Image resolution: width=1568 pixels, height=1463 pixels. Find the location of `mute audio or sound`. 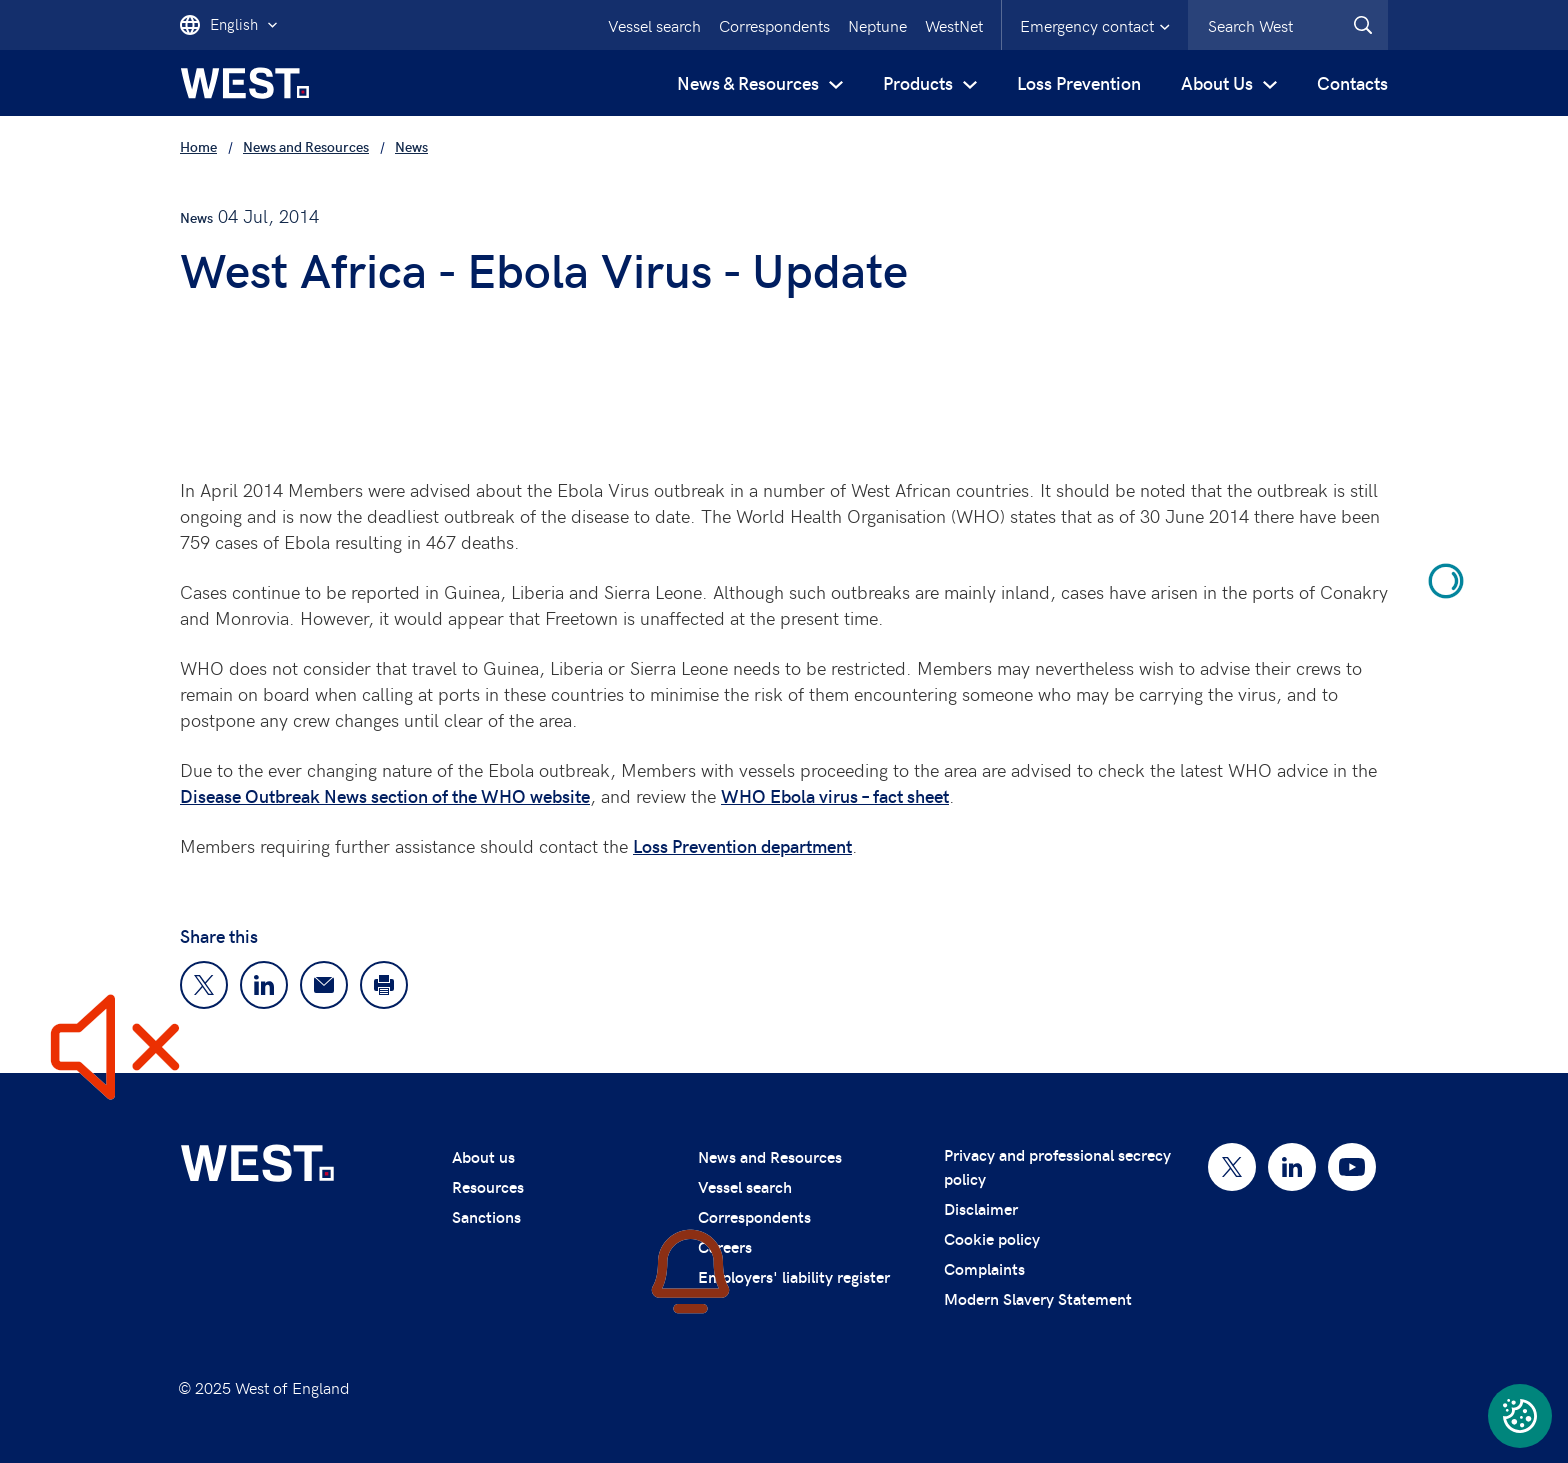

mute audio or sound is located at coordinates (115, 1047).